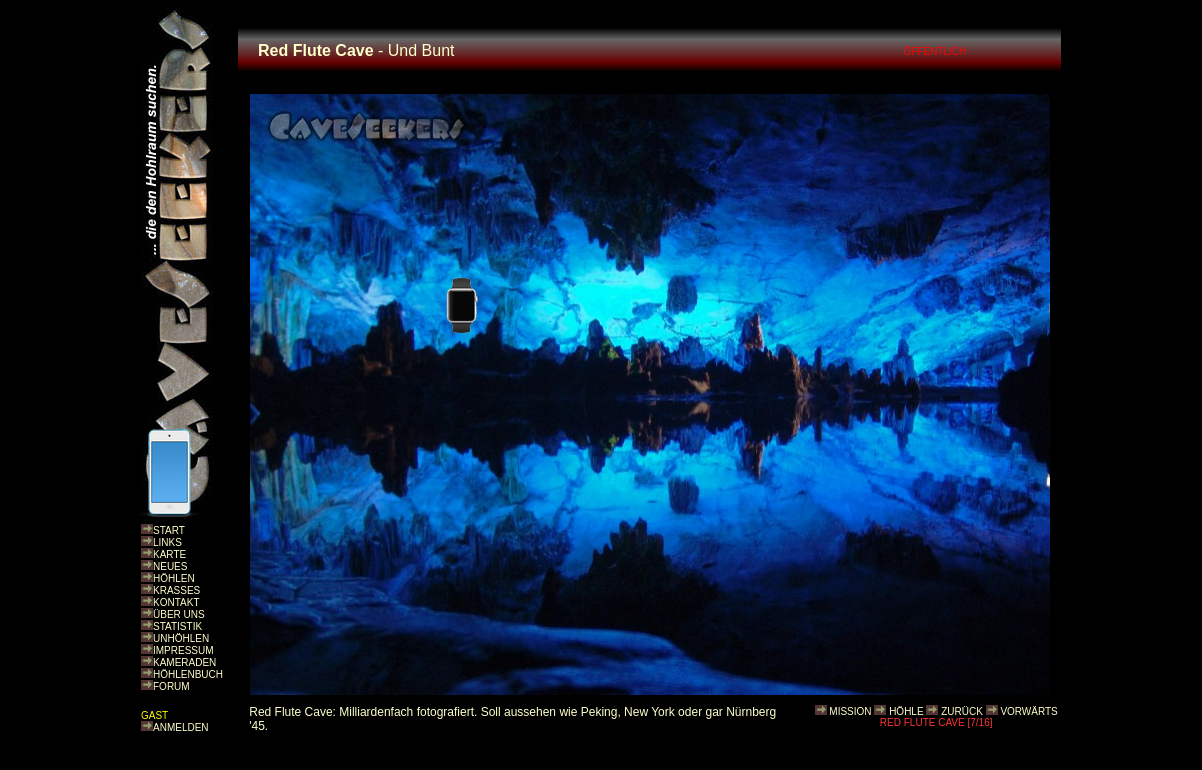 The width and height of the screenshot is (1202, 770). What do you see at coordinates (461, 305) in the screenshot?
I see `apple watch device in connected devices list` at bounding box center [461, 305].